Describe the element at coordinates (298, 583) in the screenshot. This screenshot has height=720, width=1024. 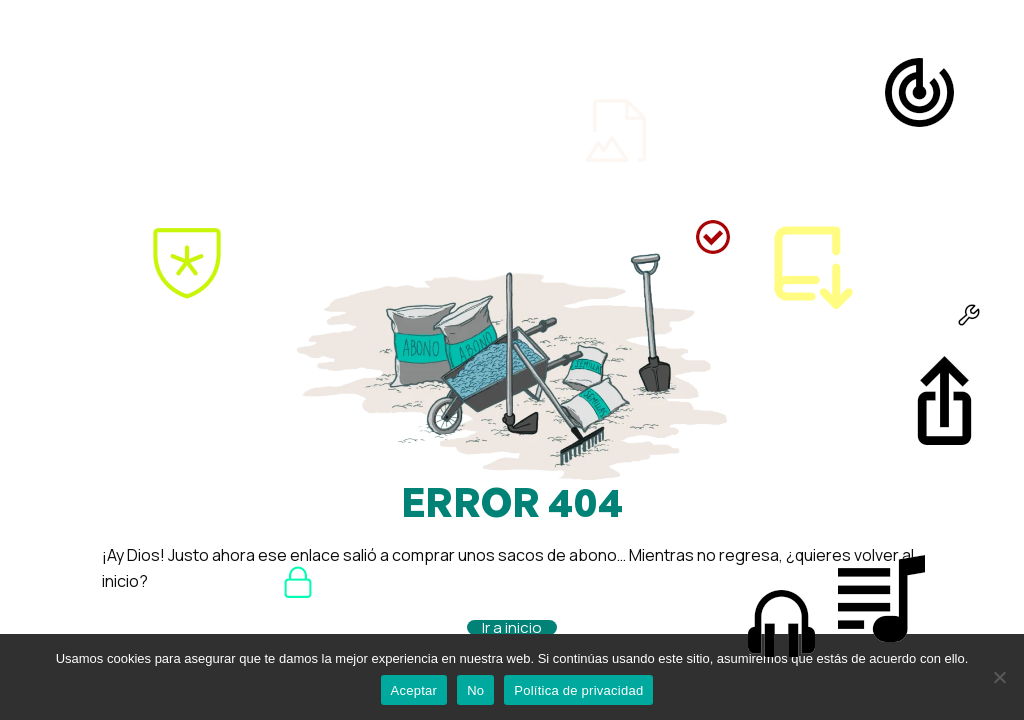
I see `indicates a locked or secure item` at that location.